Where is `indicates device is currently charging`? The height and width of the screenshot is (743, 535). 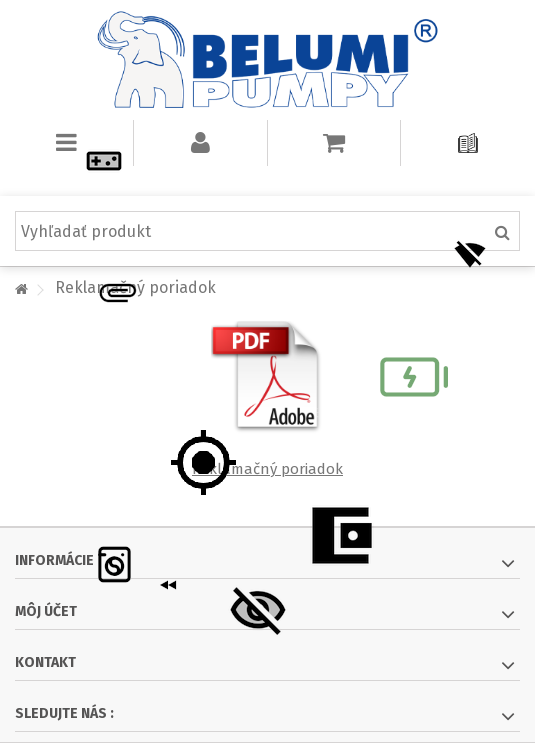
indicates device is currently charging is located at coordinates (413, 377).